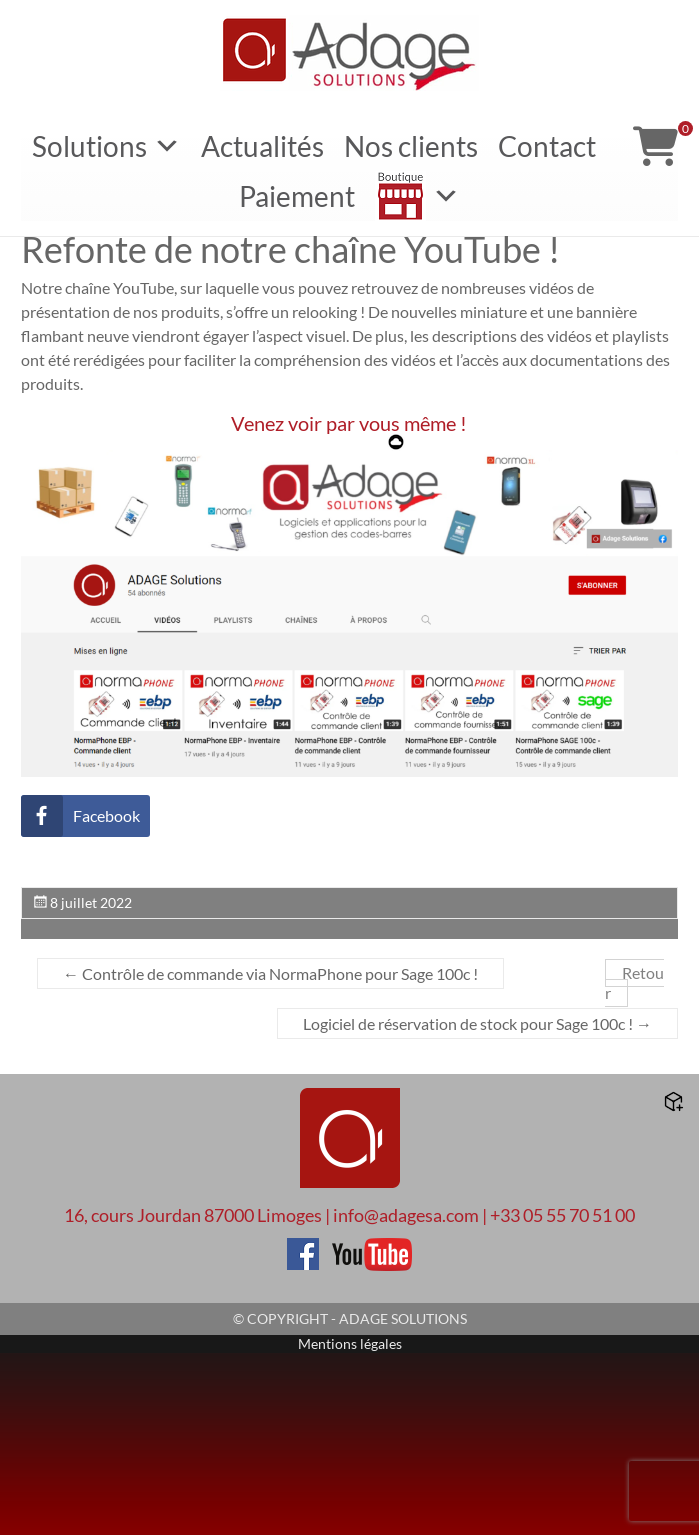 This screenshot has width=699, height=1535. Describe the element at coordinates (673, 1101) in the screenshot. I see `add a new 3D object or model` at that location.